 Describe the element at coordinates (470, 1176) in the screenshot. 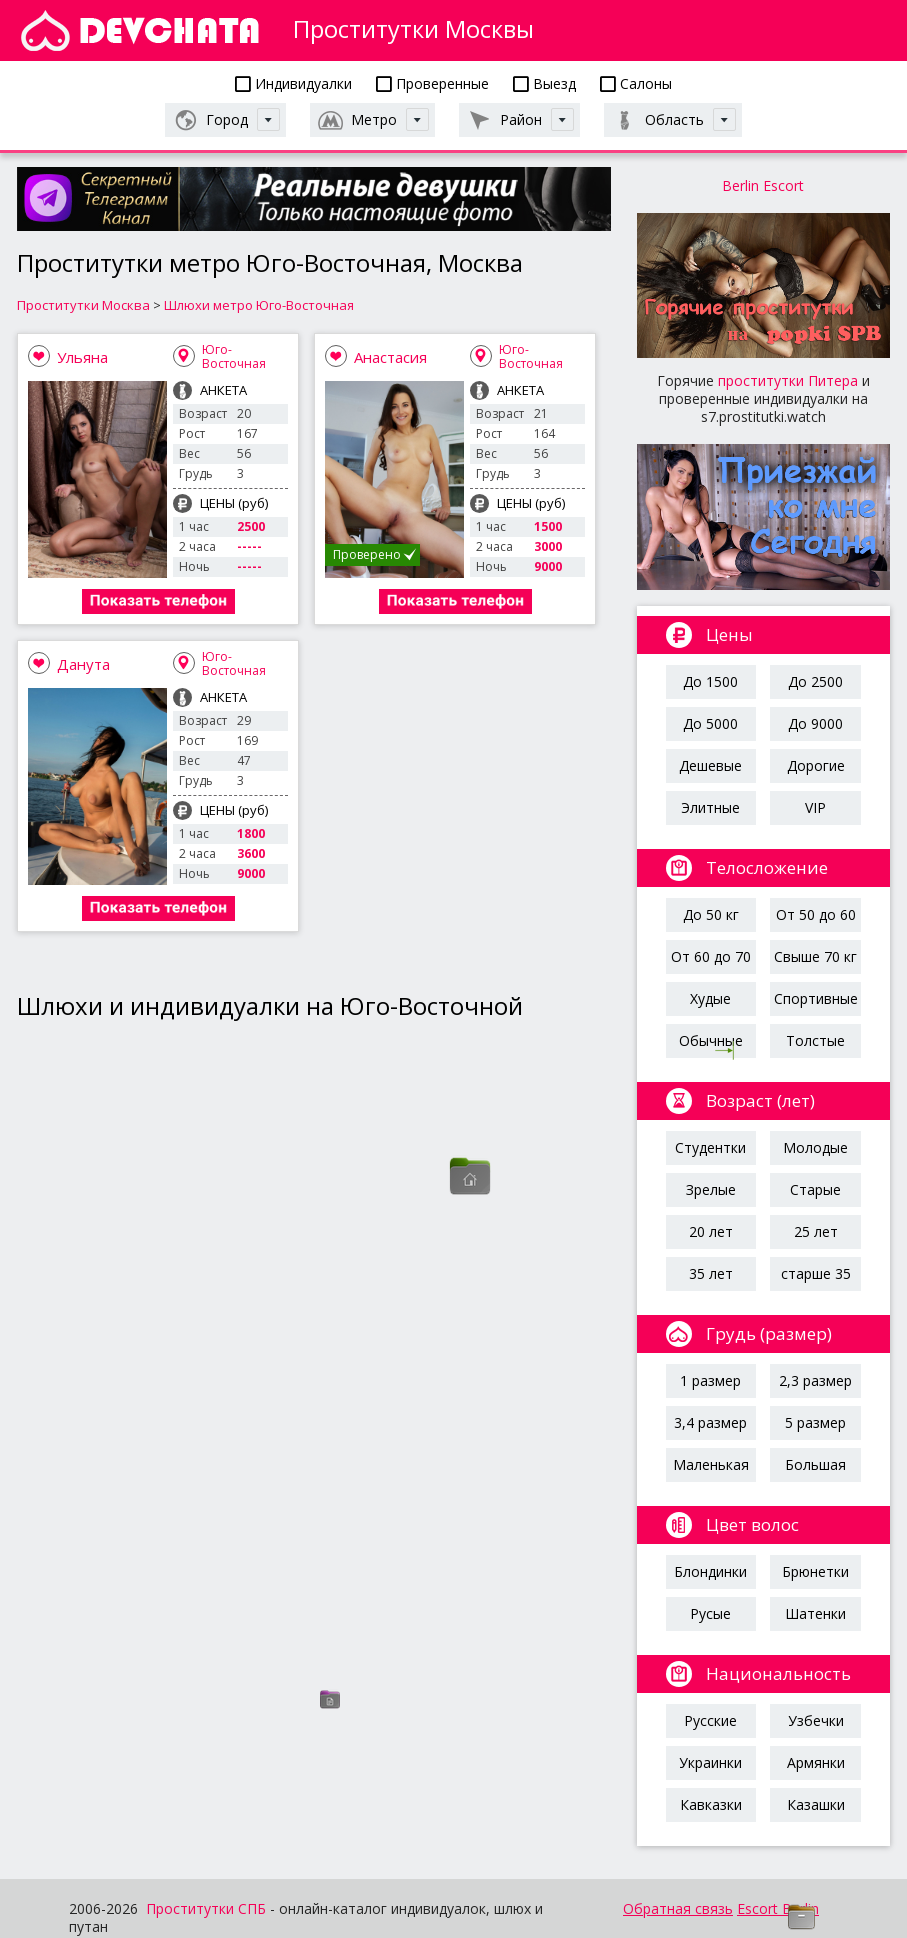

I see `access your home folder` at that location.